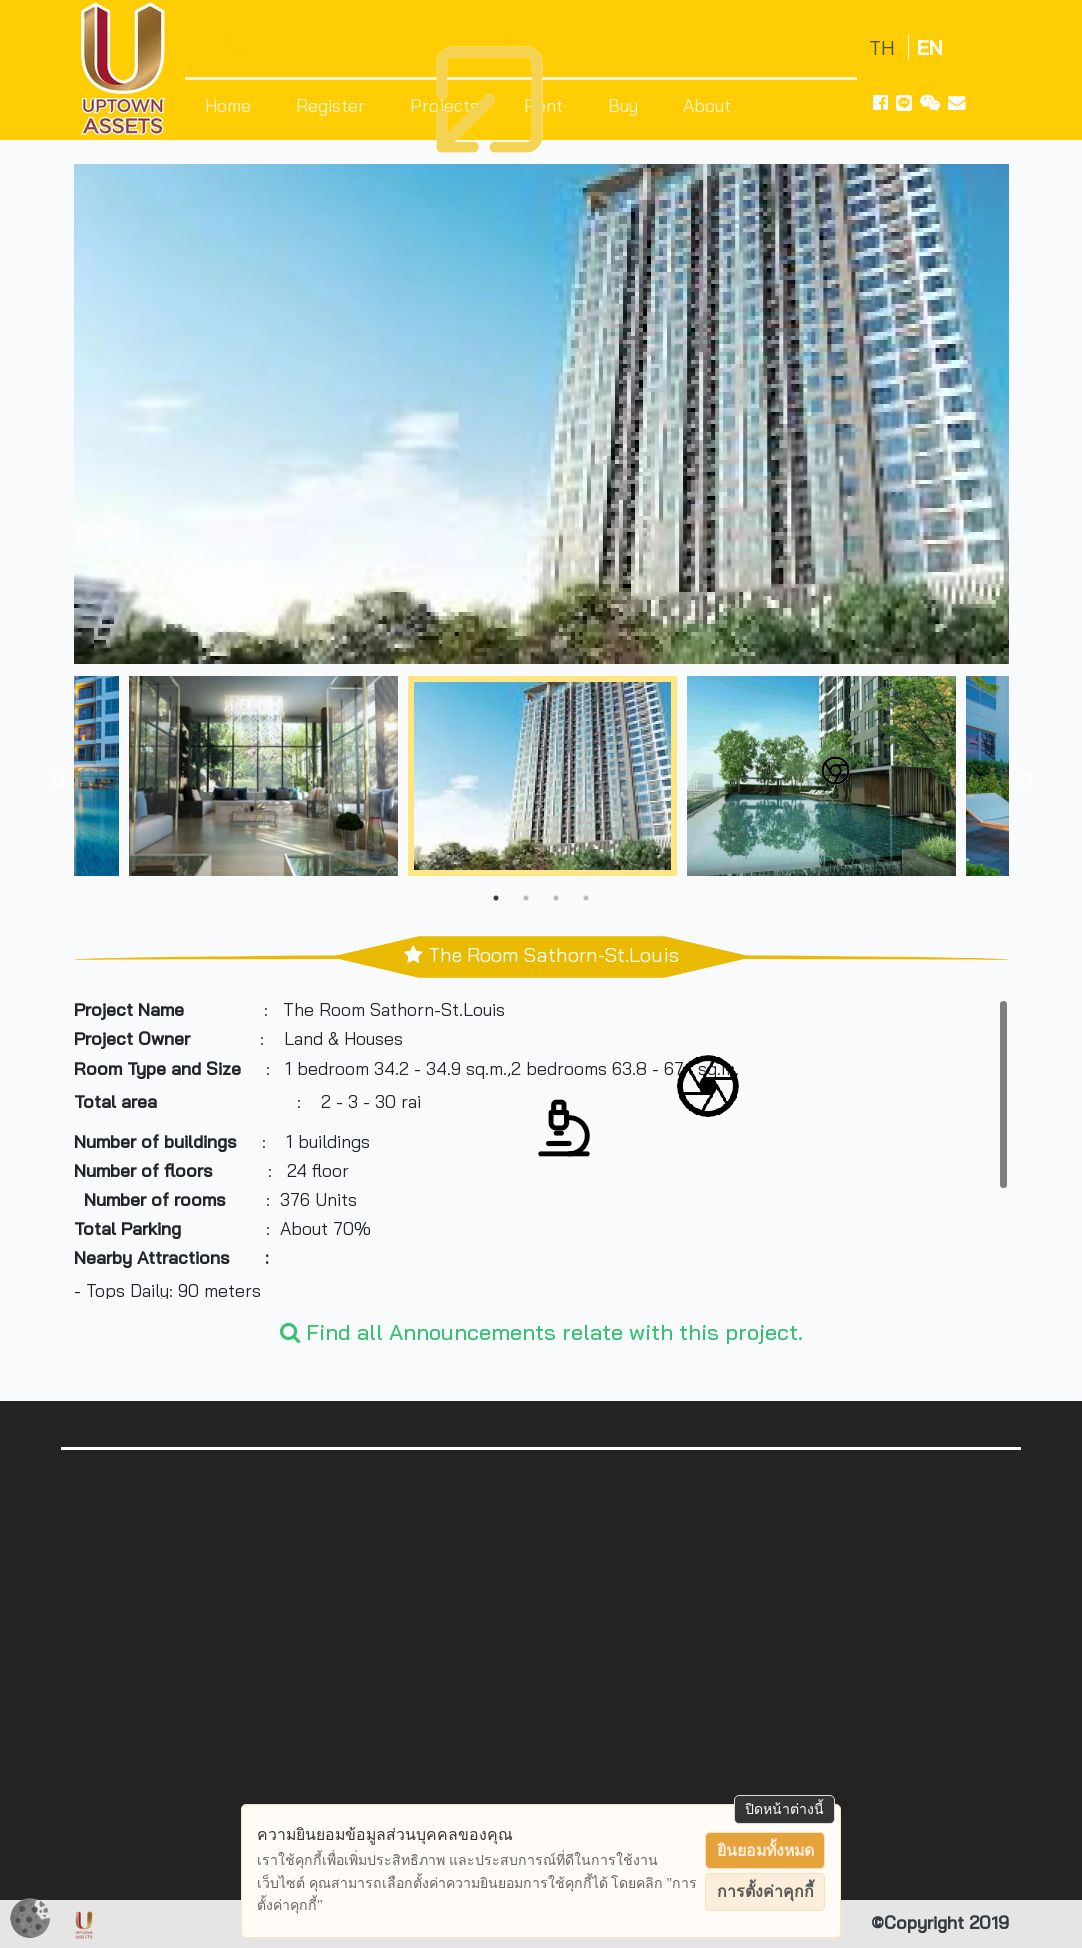  What do you see at coordinates (835, 770) in the screenshot?
I see `open Google Chrome browser` at bounding box center [835, 770].